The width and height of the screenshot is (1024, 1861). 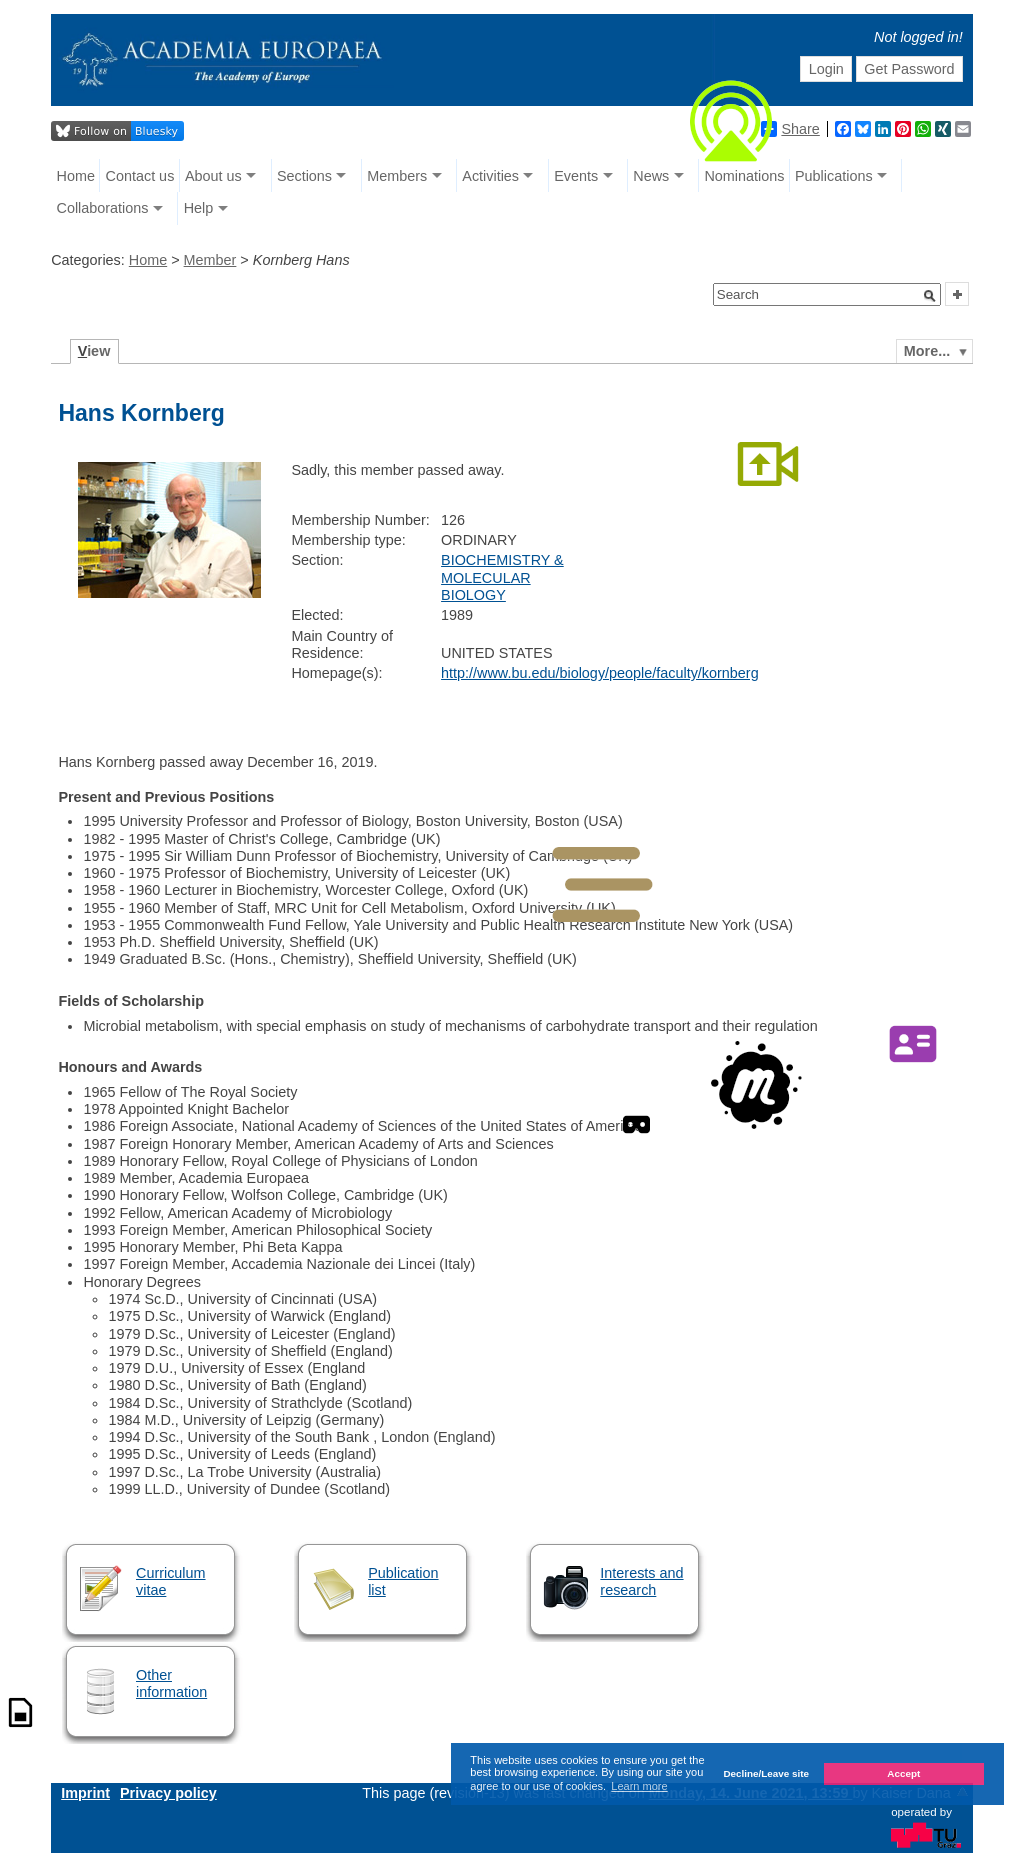 I want to click on manage sim card settings, so click(x=20, y=1712).